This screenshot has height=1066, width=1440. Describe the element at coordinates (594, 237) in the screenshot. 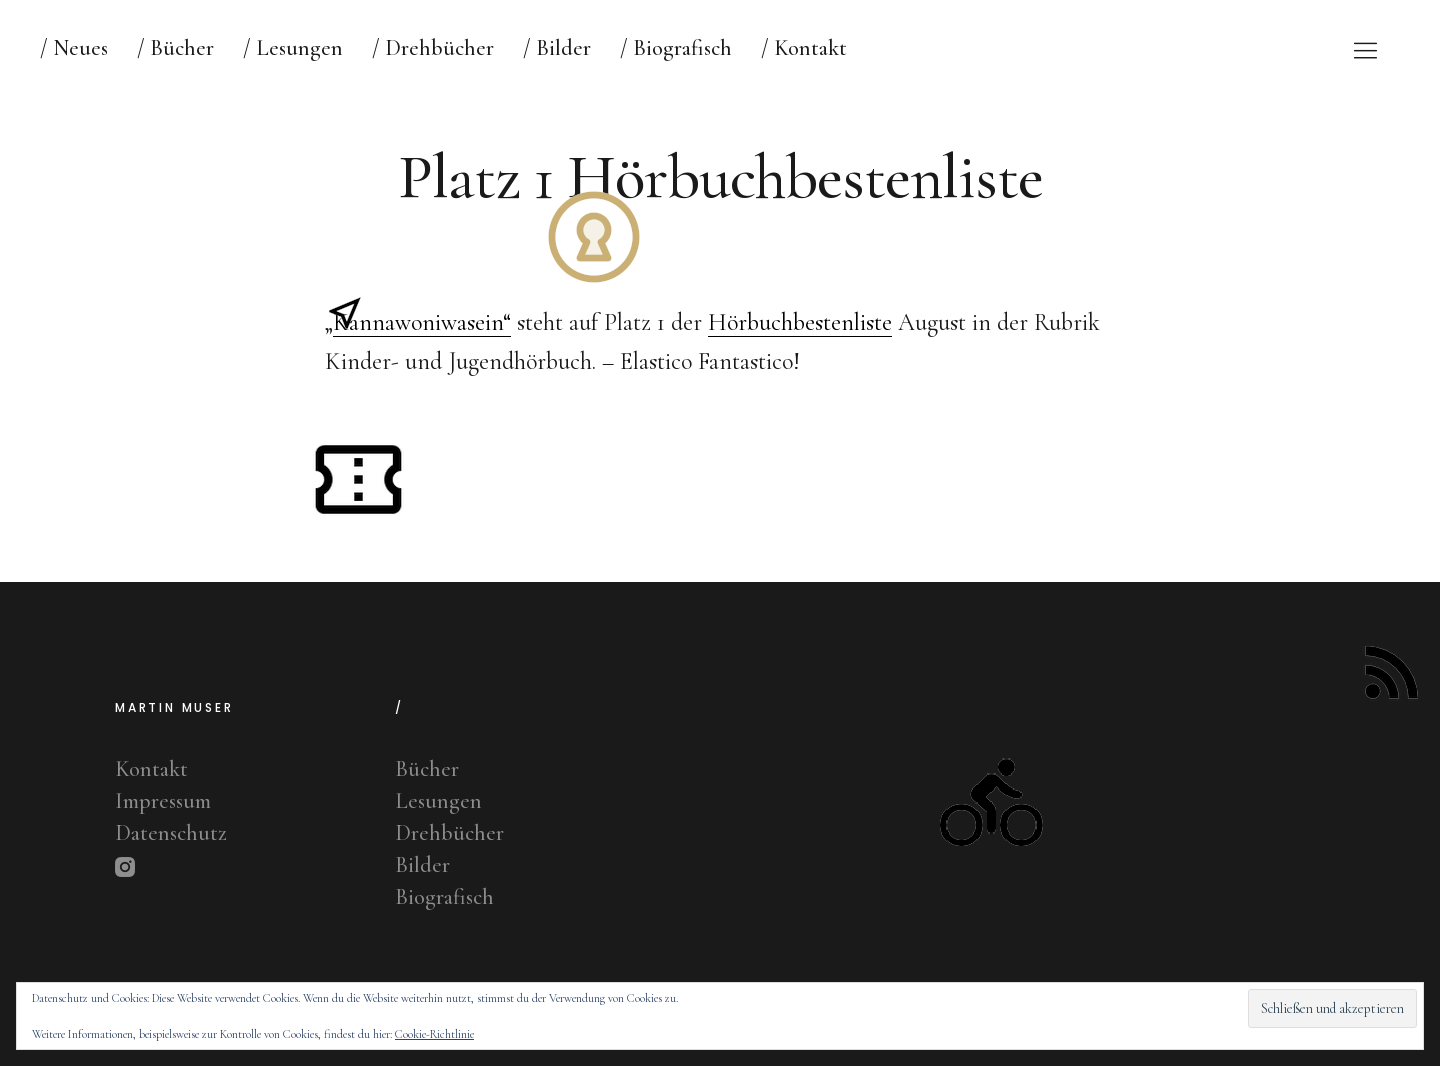

I see `access security or privacy settings` at that location.